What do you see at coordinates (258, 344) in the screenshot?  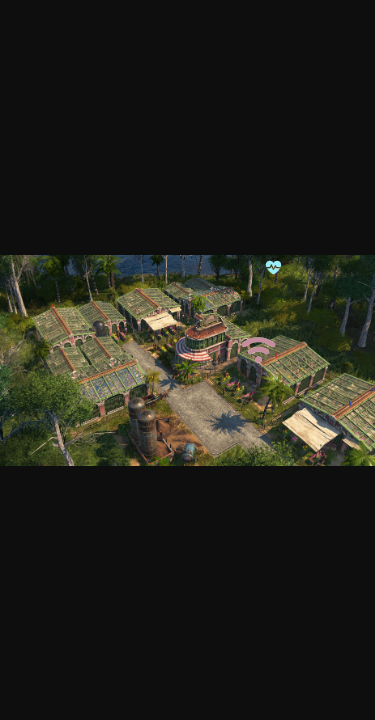 I see `indicates medium wifi signal strength` at bounding box center [258, 344].